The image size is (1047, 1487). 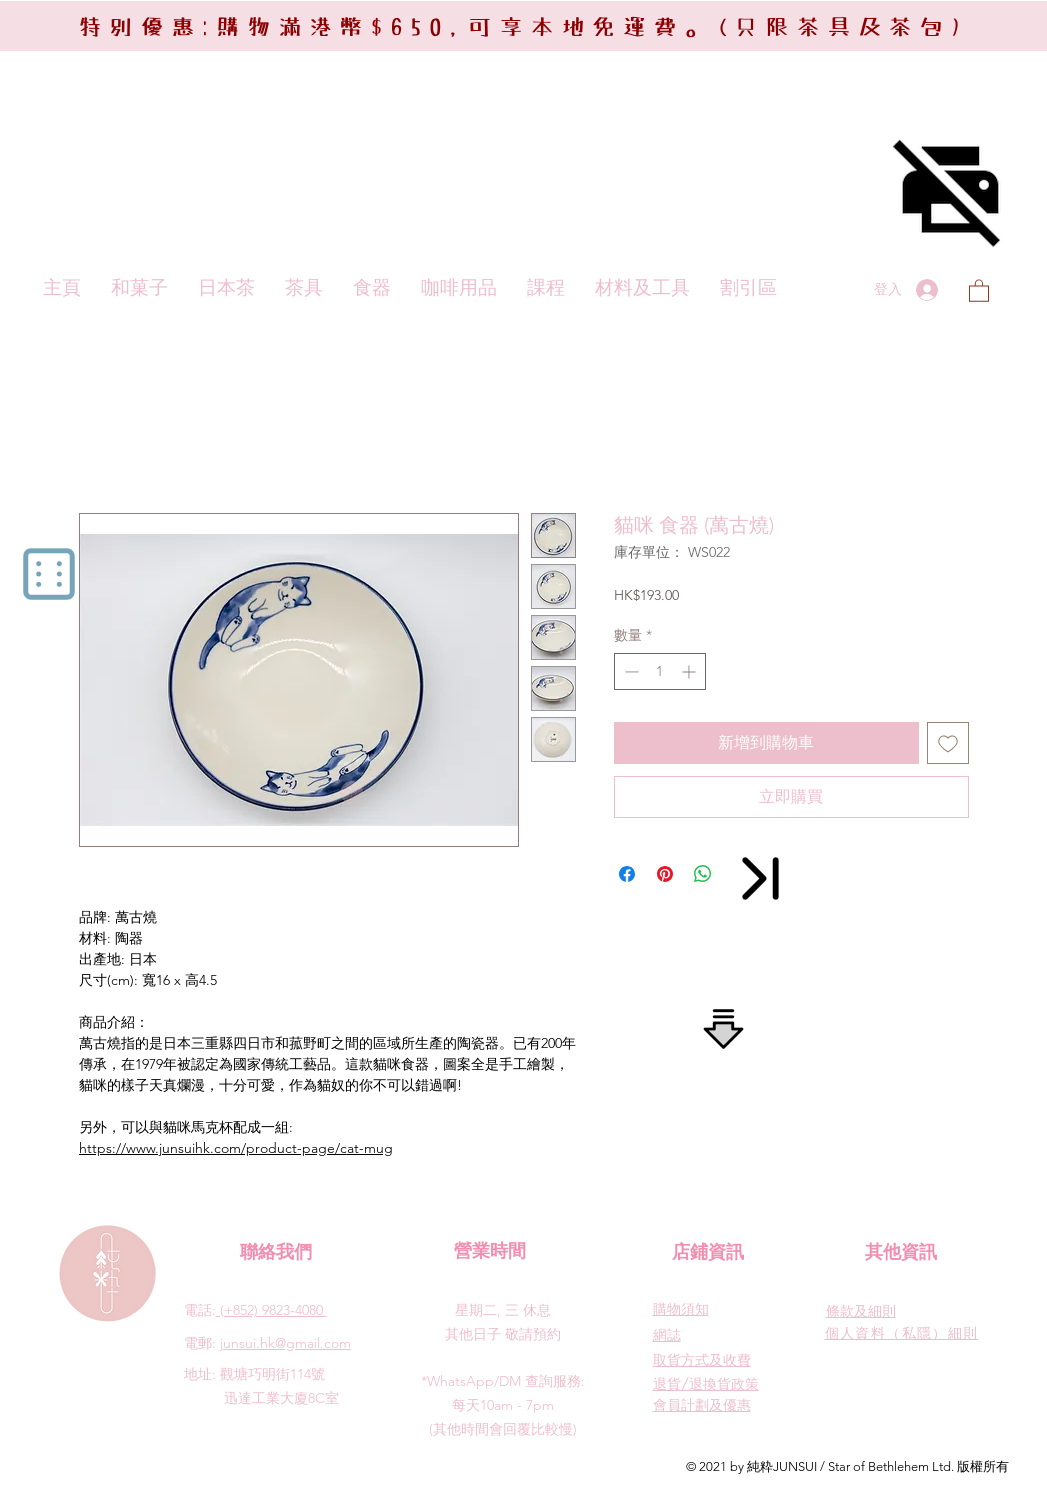 I want to click on skip to the end of a playlist or track, so click(x=760, y=878).